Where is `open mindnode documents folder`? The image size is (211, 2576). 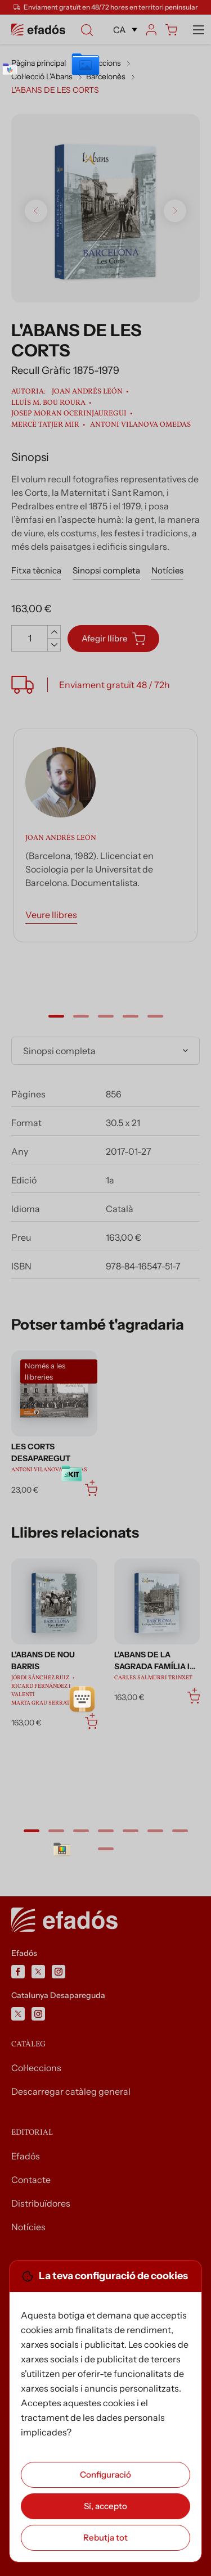 open mindnode documents folder is located at coordinates (10, 69).